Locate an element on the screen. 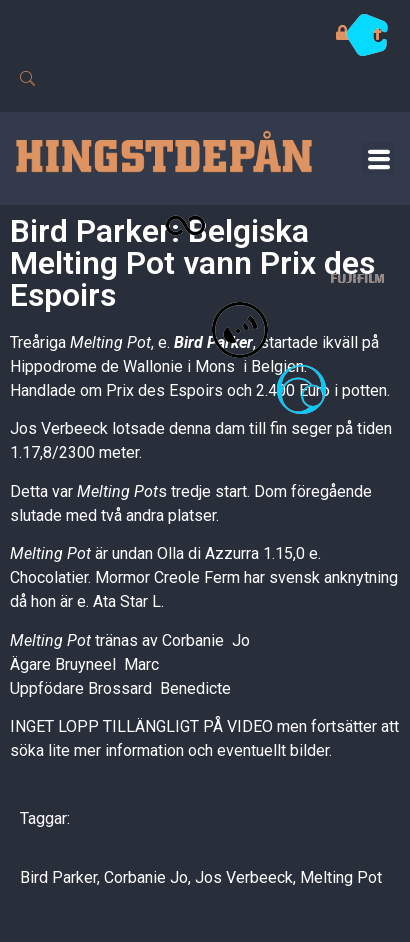  visit Fujifilm's official website or support is located at coordinates (357, 278).